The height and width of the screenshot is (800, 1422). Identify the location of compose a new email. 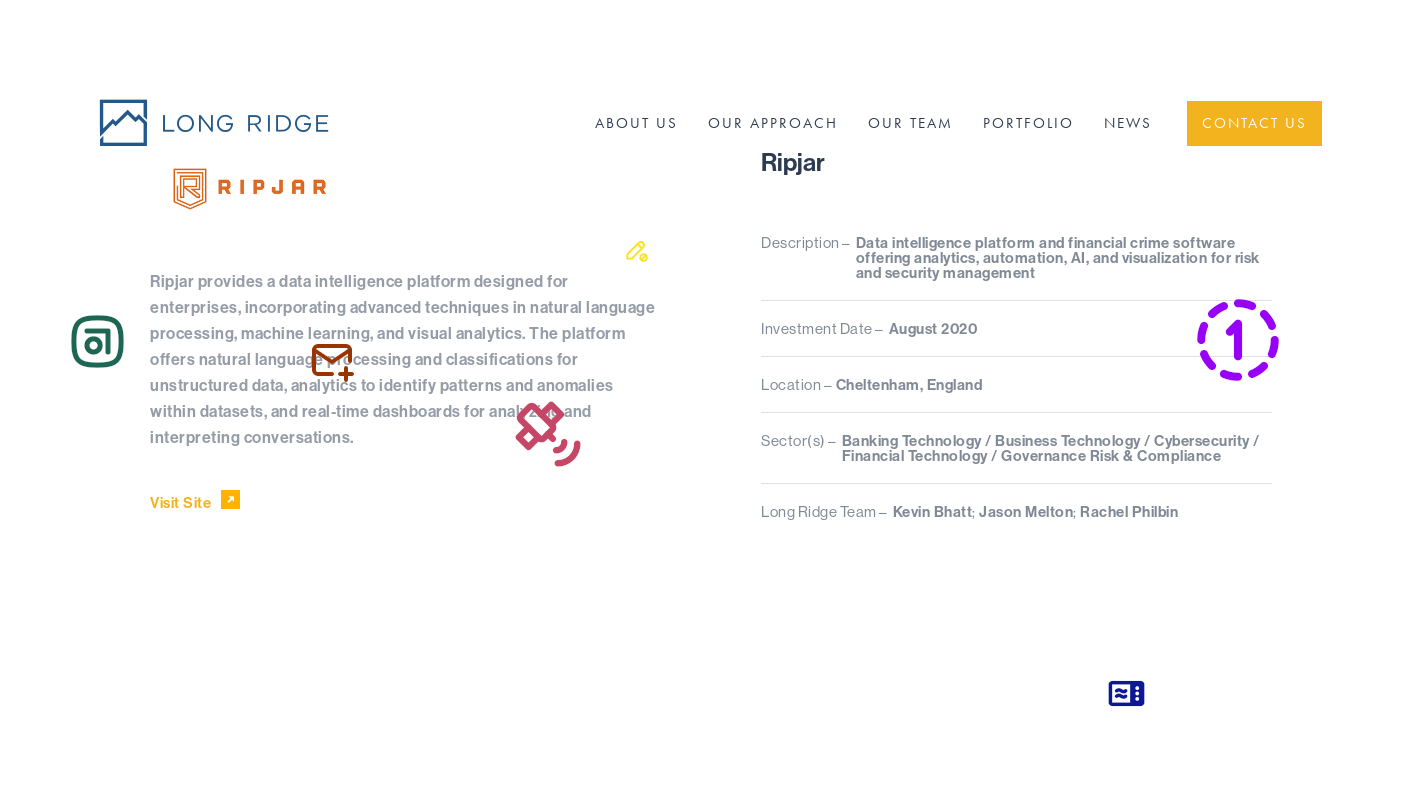
(332, 360).